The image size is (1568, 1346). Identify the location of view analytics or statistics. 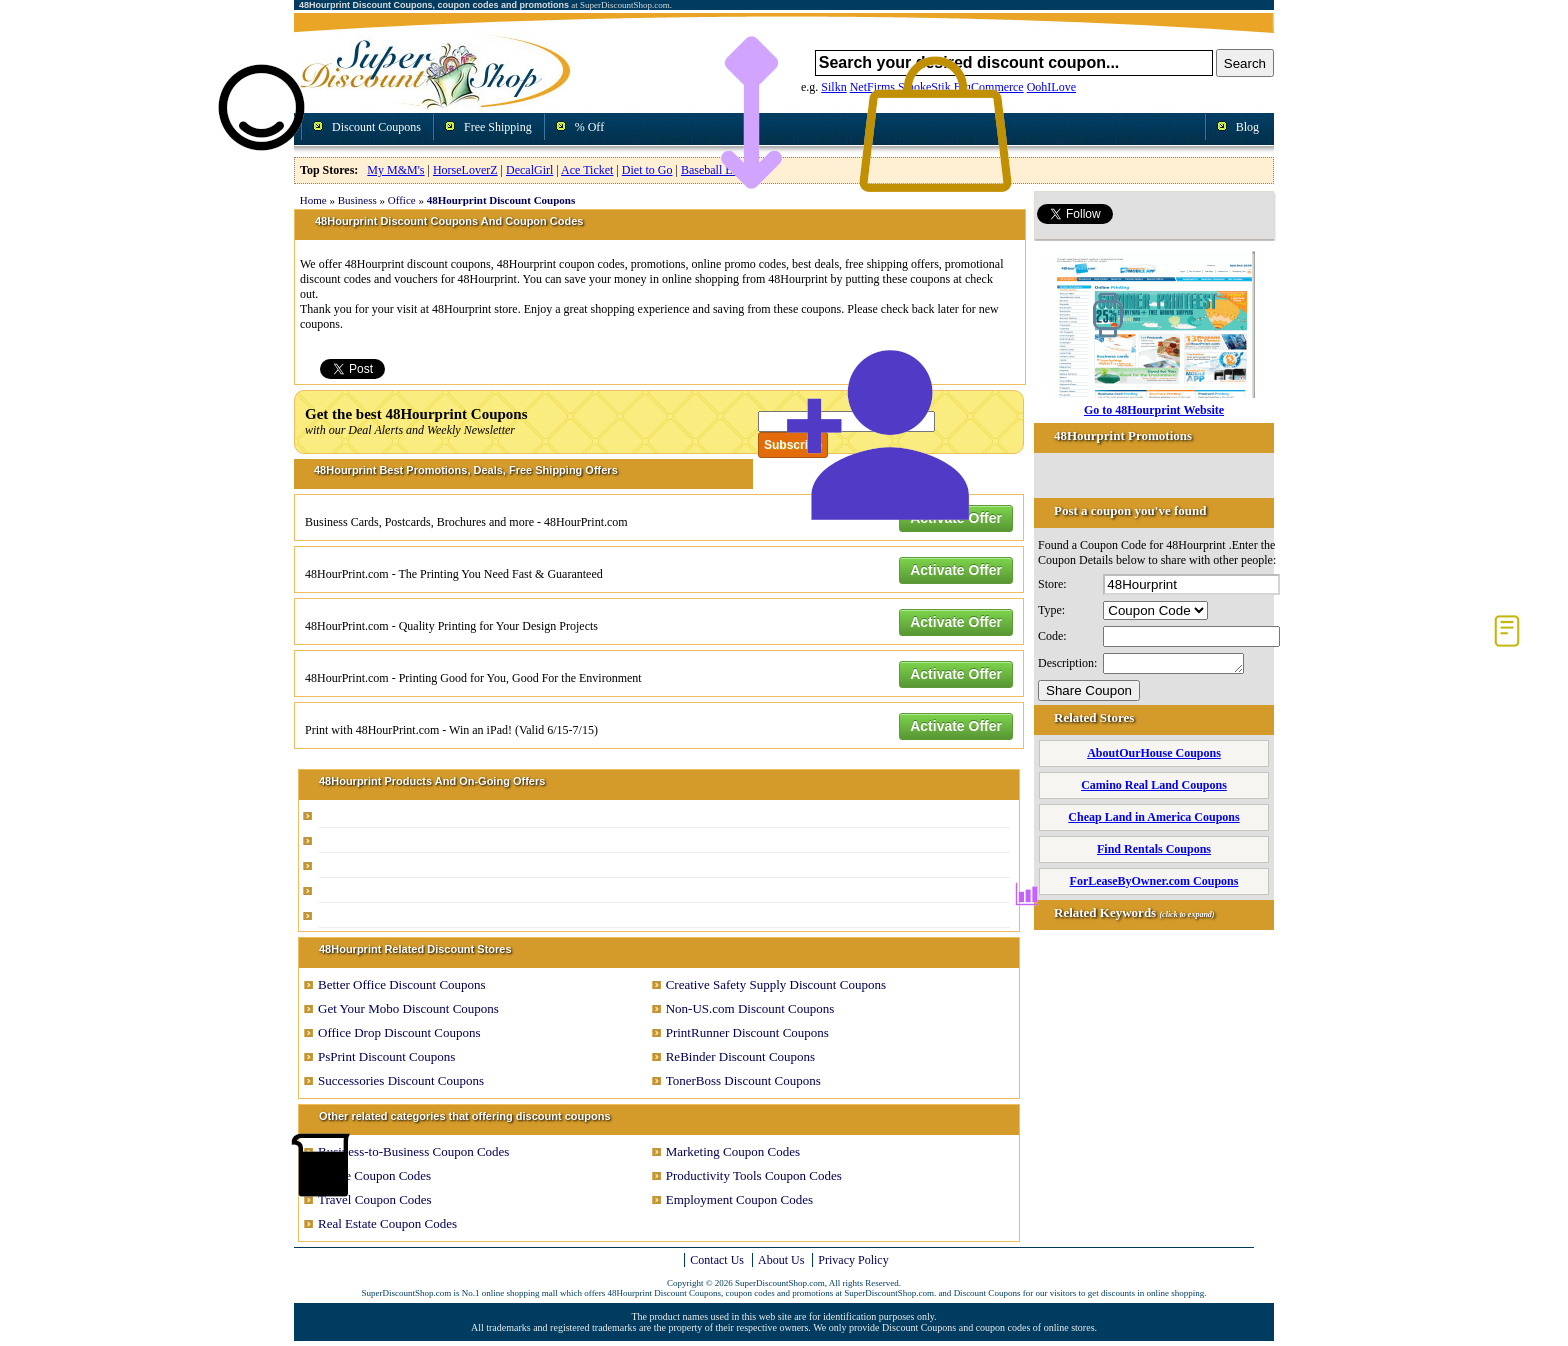
(1027, 894).